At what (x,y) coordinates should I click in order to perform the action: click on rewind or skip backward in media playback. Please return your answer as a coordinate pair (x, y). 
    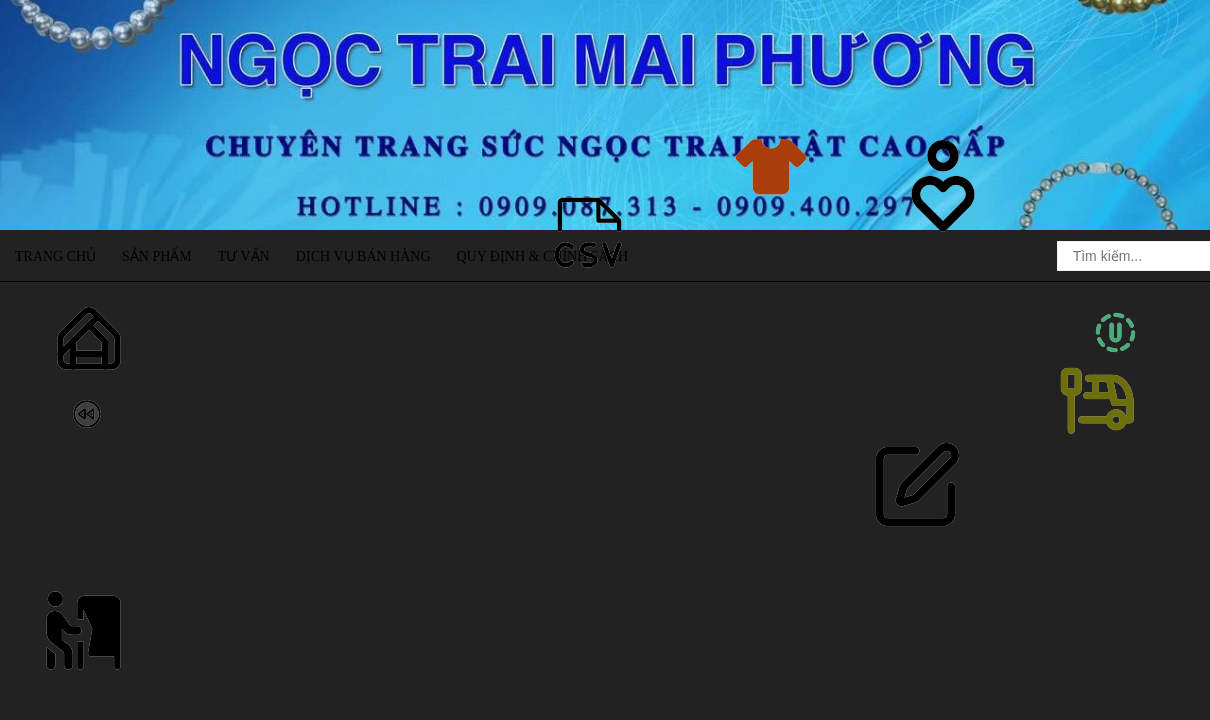
    Looking at the image, I should click on (87, 414).